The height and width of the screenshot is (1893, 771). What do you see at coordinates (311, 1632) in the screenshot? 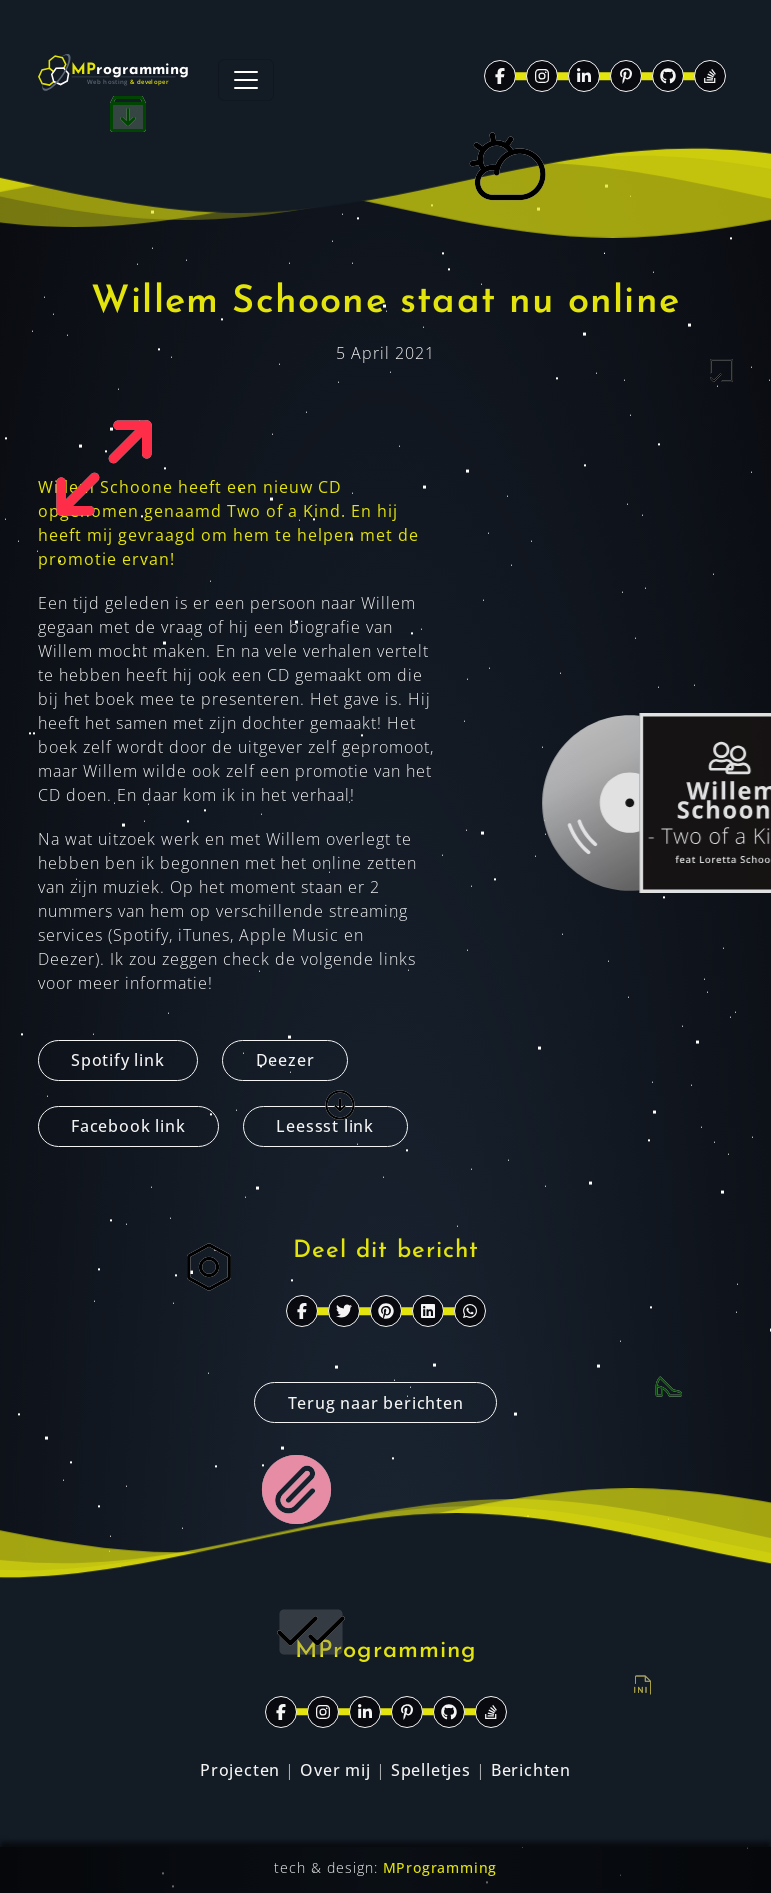
I see `indicates message has been read or delivered` at bounding box center [311, 1632].